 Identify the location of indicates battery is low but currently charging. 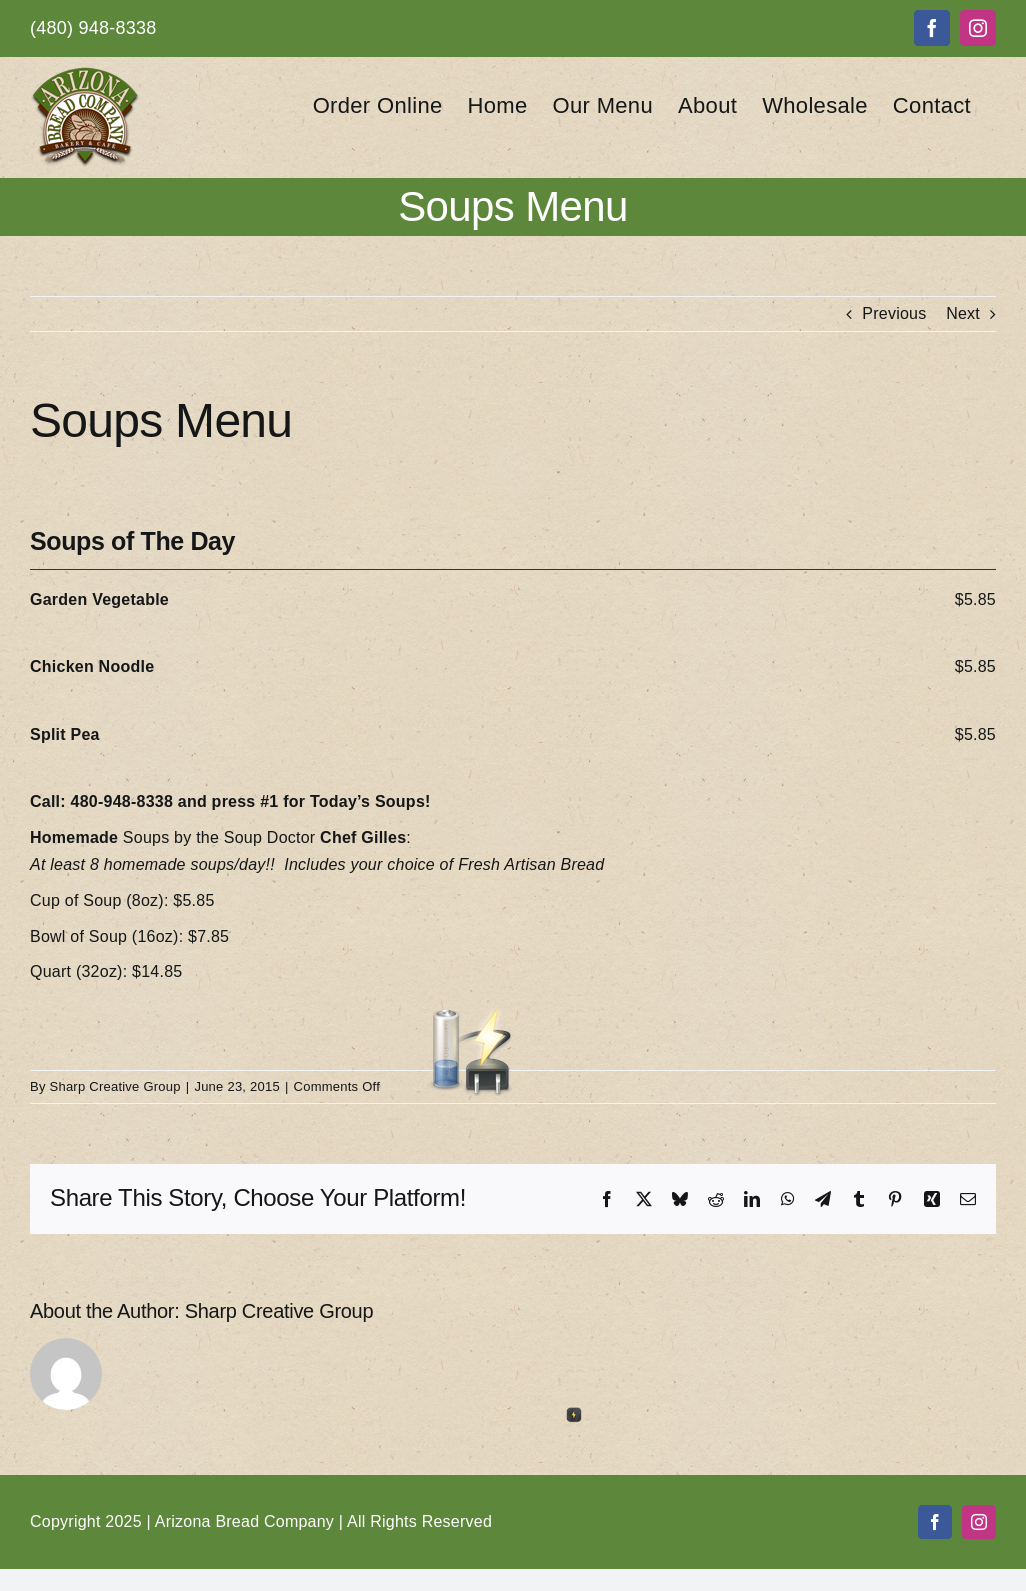
(467, 1050).